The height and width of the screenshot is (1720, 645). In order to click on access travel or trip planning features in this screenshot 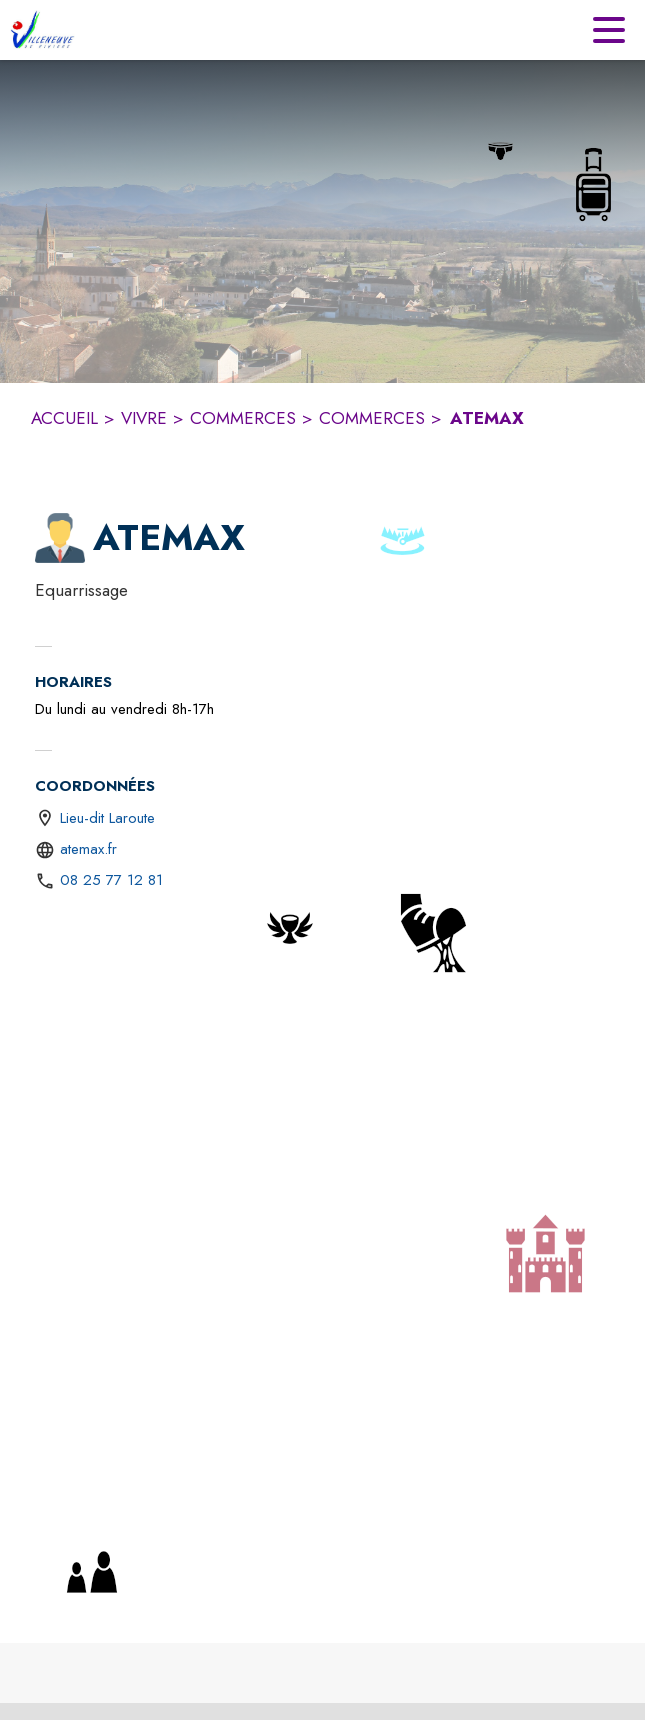, I will do `click(593, 184)`.